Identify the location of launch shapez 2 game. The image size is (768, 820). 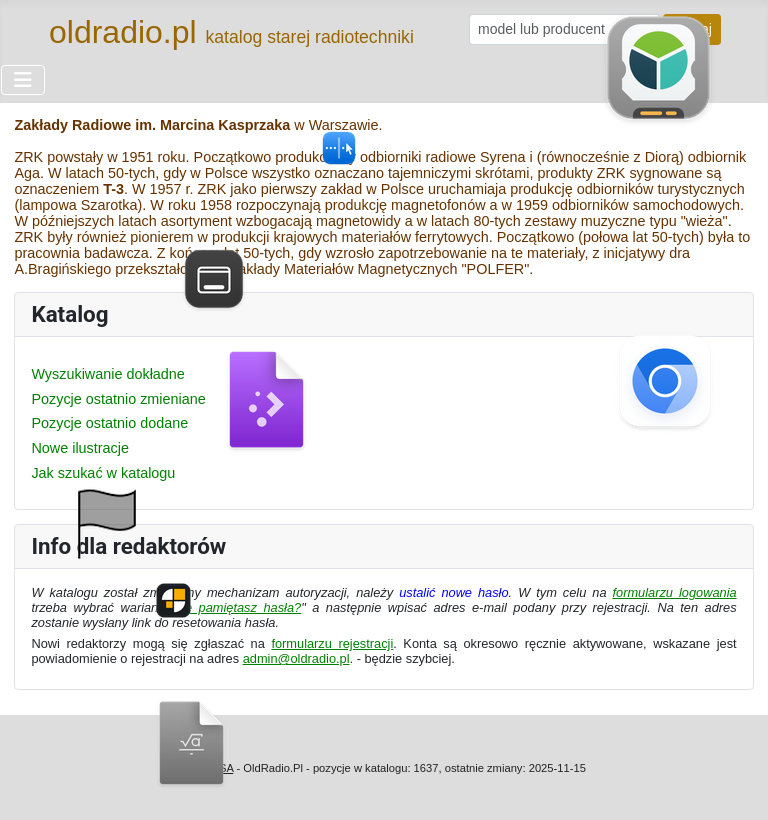
(173, 600).